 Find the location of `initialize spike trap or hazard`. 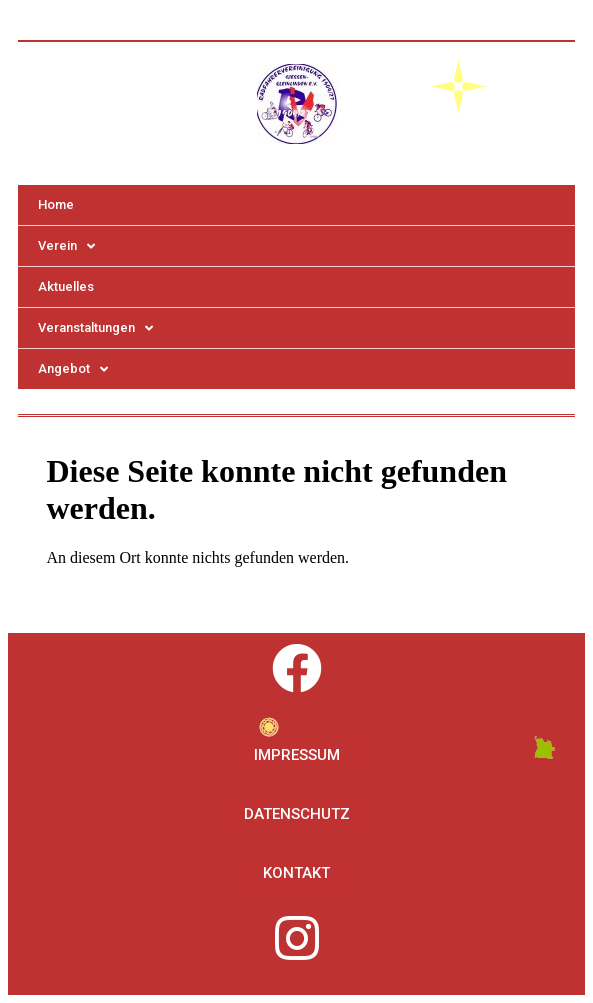

initialize spike trap or hazard is located at coordinates (458, 86).